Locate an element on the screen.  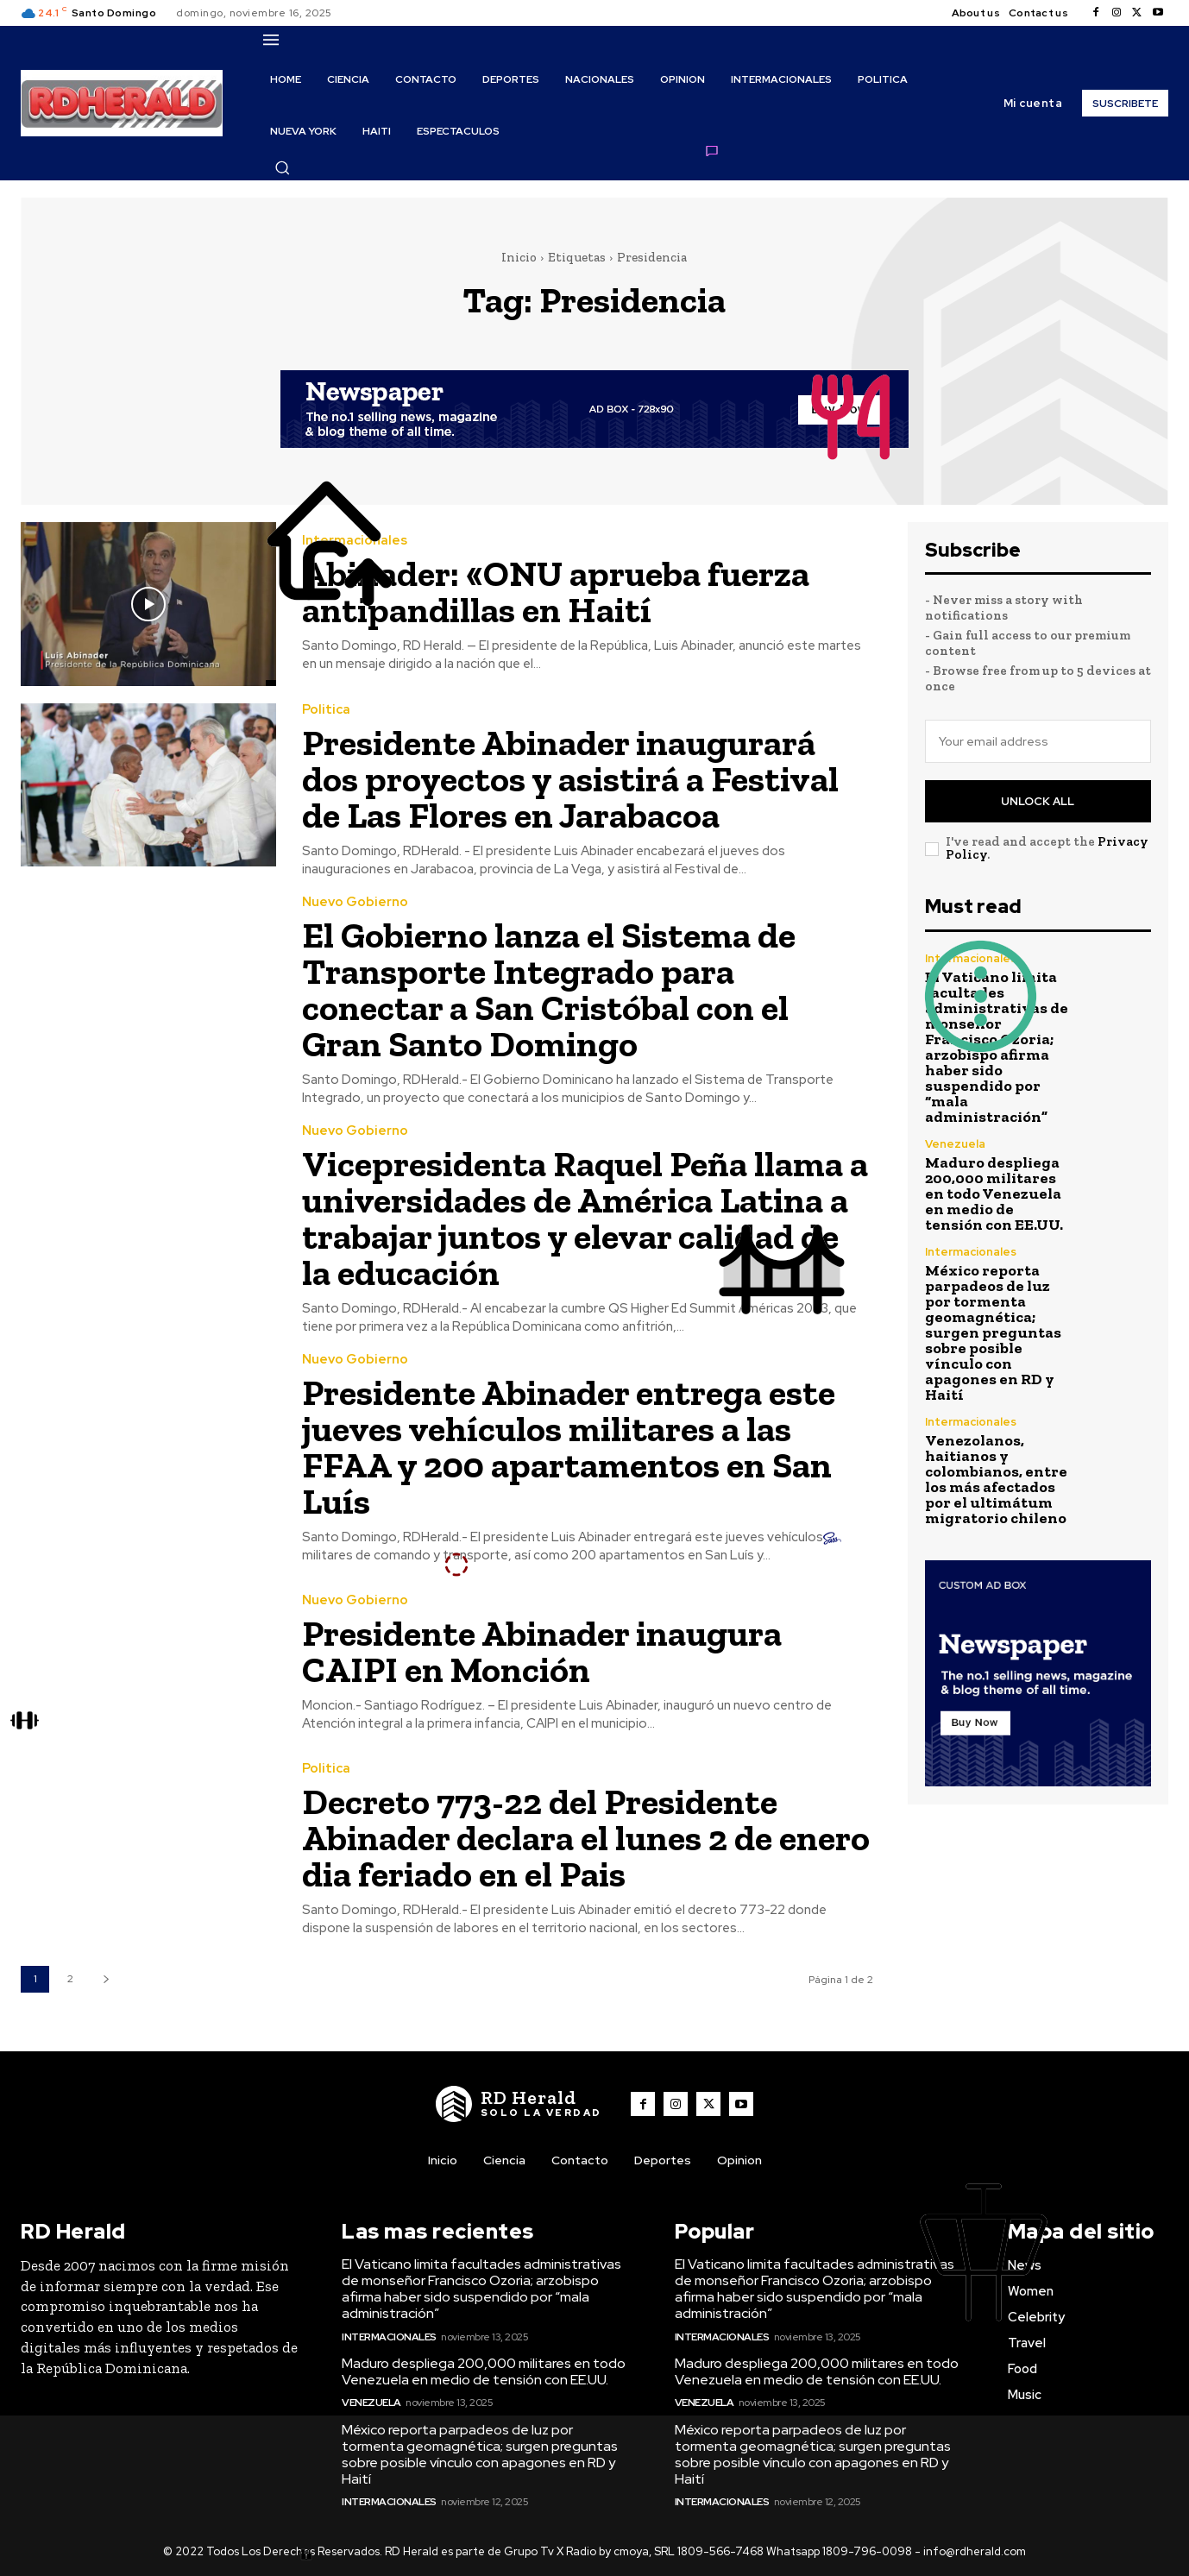
access air traffic control features is located at coordinates (984, 2252).